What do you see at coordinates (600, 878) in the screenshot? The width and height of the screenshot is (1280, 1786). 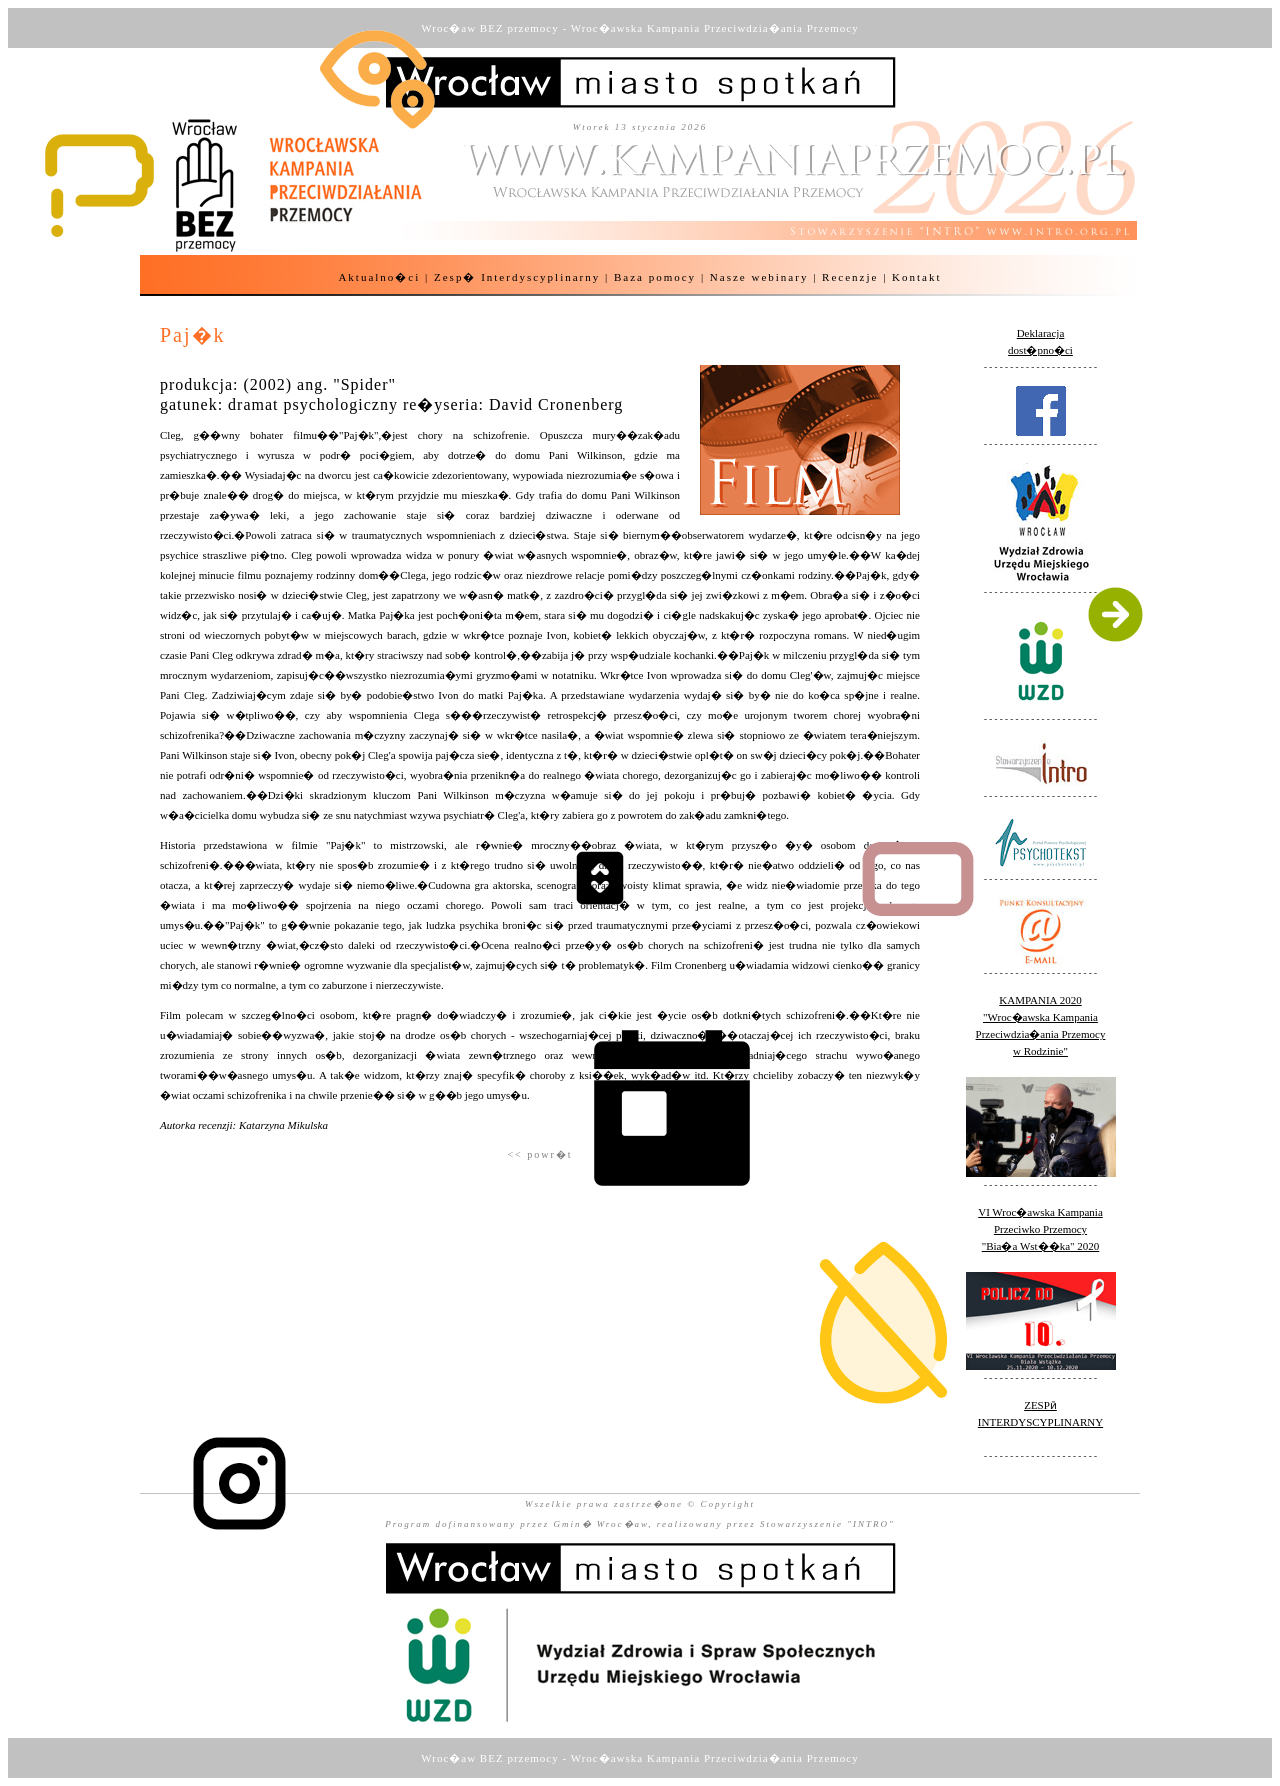 I see `access elevator controls or floor selection` at bounding box center [600, 878].